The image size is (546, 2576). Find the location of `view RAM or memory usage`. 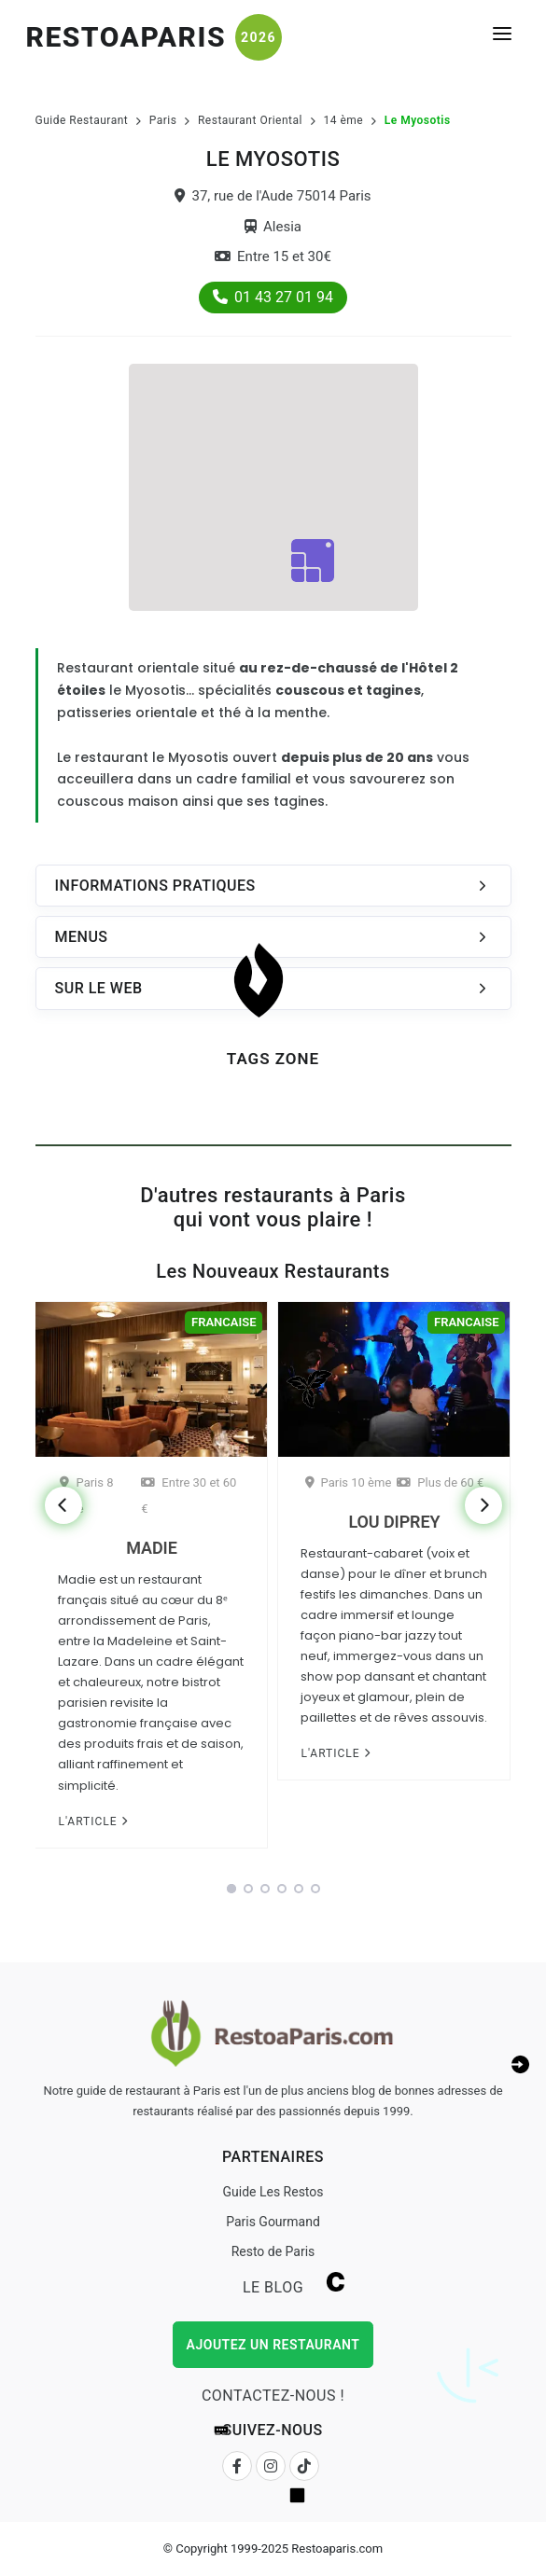

view RAM or memory usage is located at coordinates (221, 2431).